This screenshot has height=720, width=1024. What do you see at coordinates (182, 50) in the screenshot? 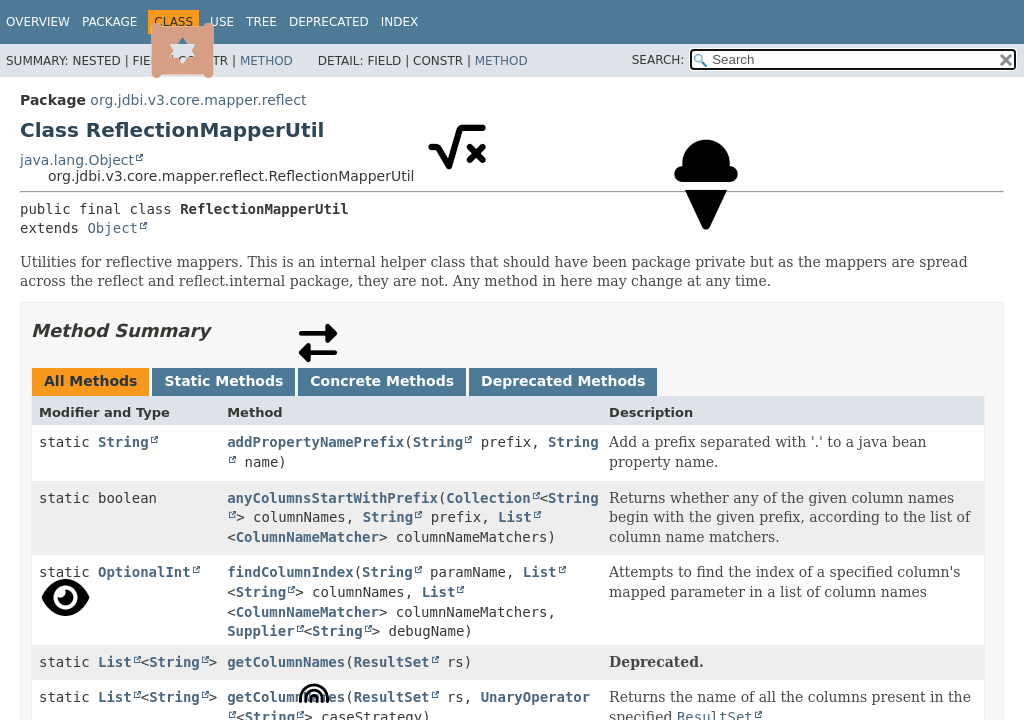
I see `access jewish religious texts or torah content` at bounding box center [182, 50].